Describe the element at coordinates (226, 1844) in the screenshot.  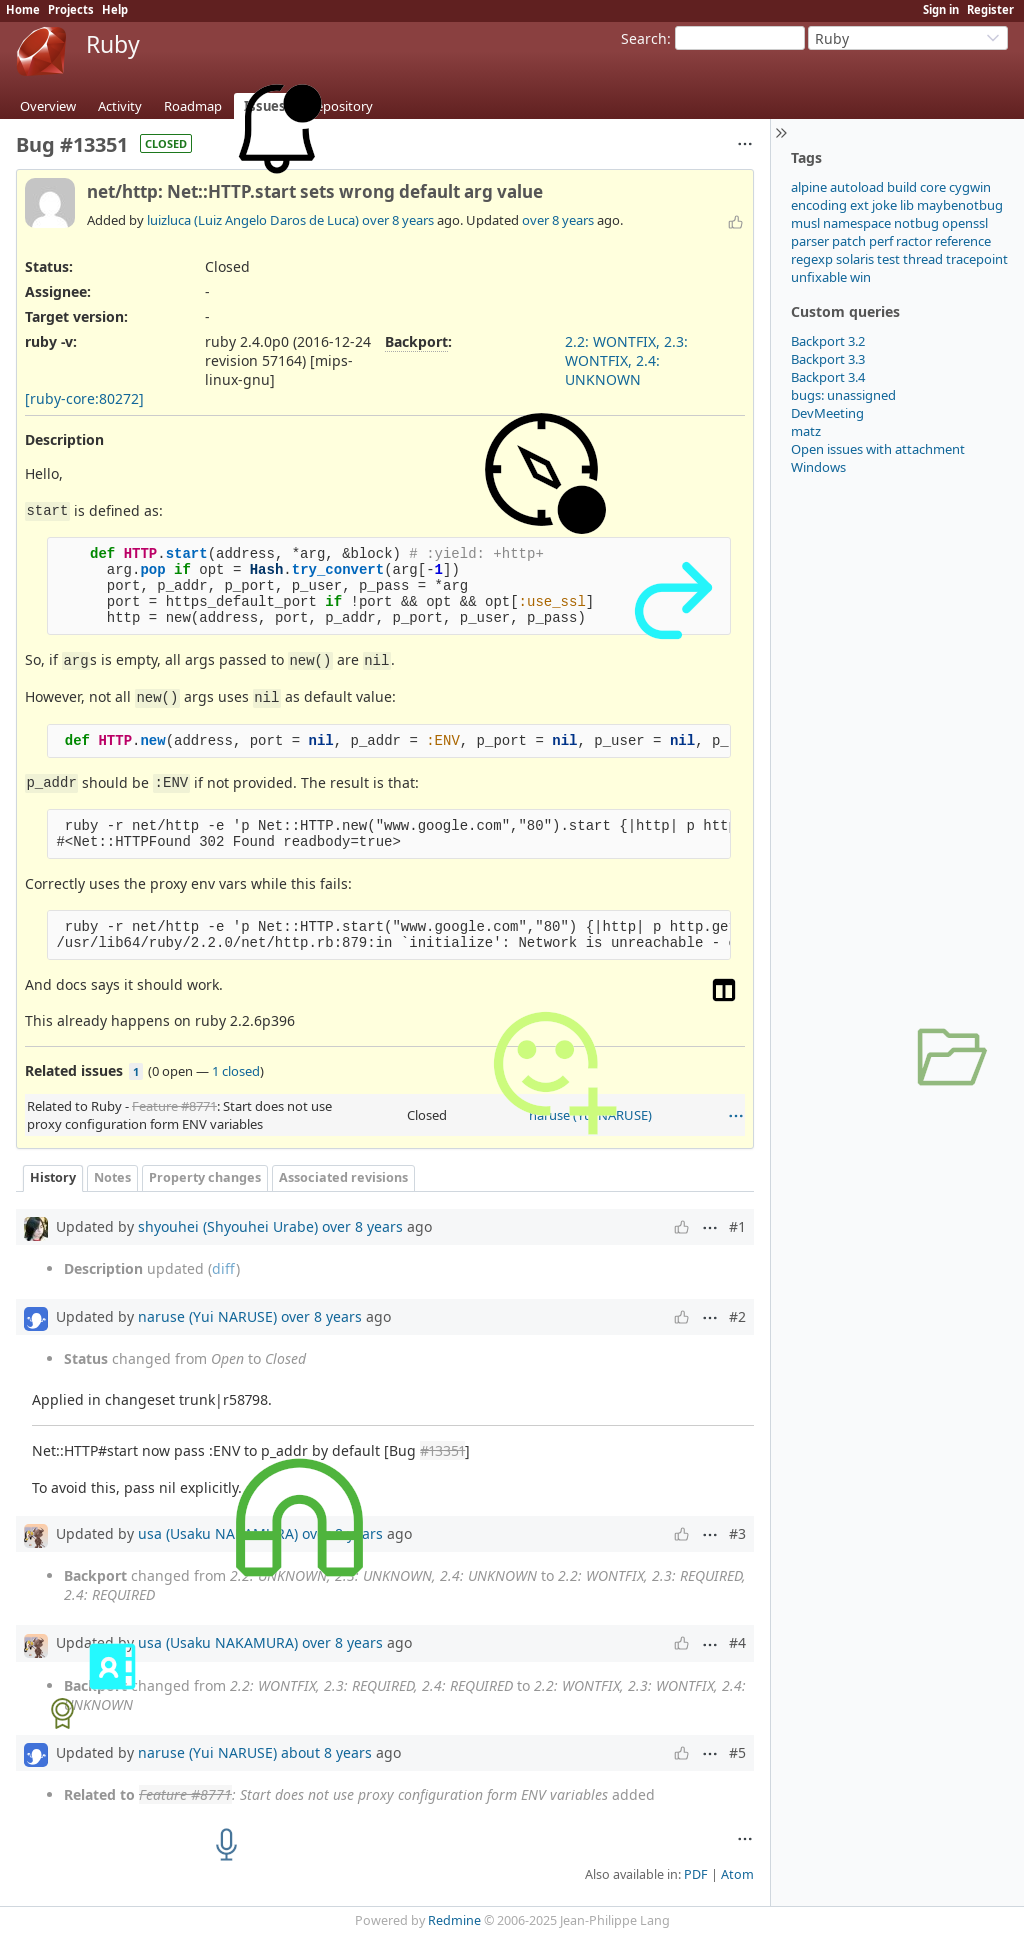
I see `activate voice input or recording` at that location.